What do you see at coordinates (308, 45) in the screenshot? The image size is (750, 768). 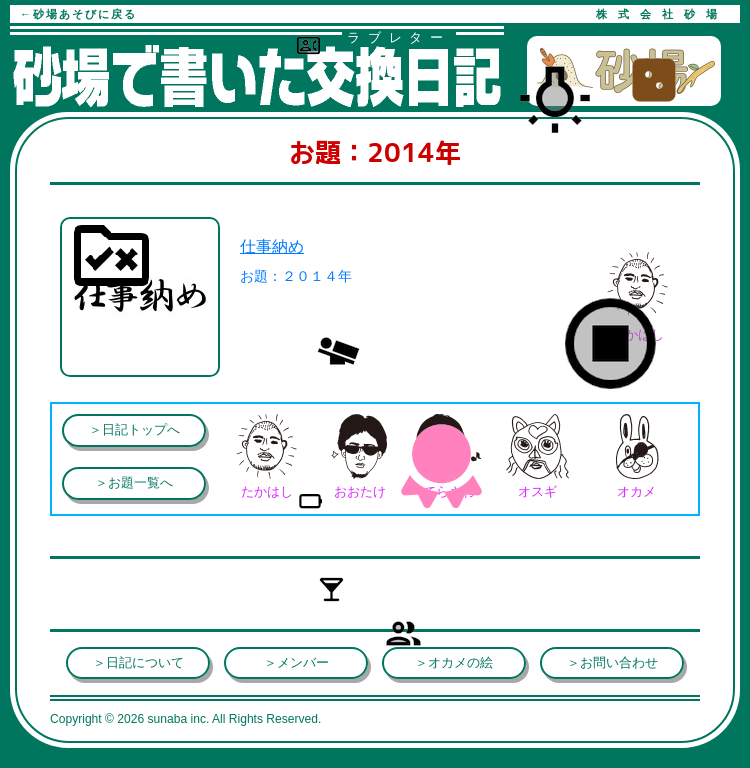 I see `view contact's phone information` at bounding box center [308, 45].